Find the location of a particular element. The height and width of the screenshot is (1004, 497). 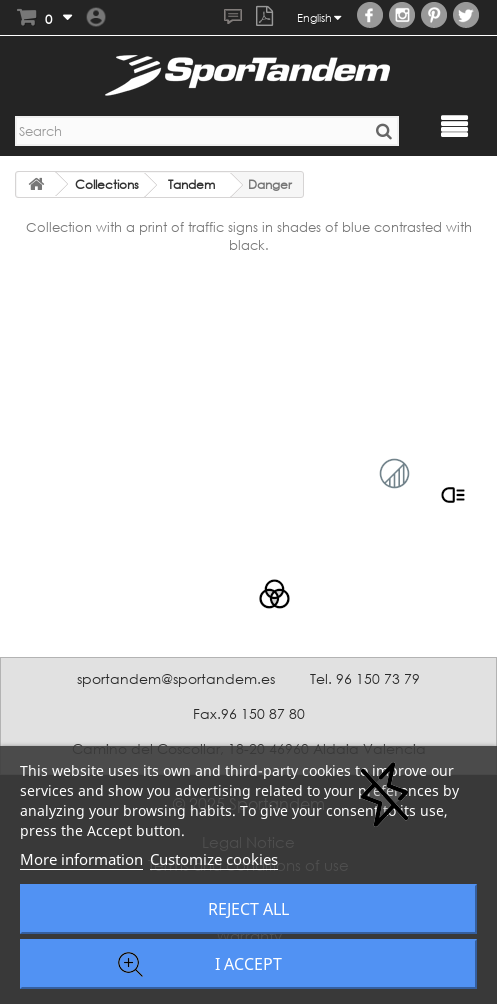

adjust contrast or brightness settings is located at coordinates (394, 473).